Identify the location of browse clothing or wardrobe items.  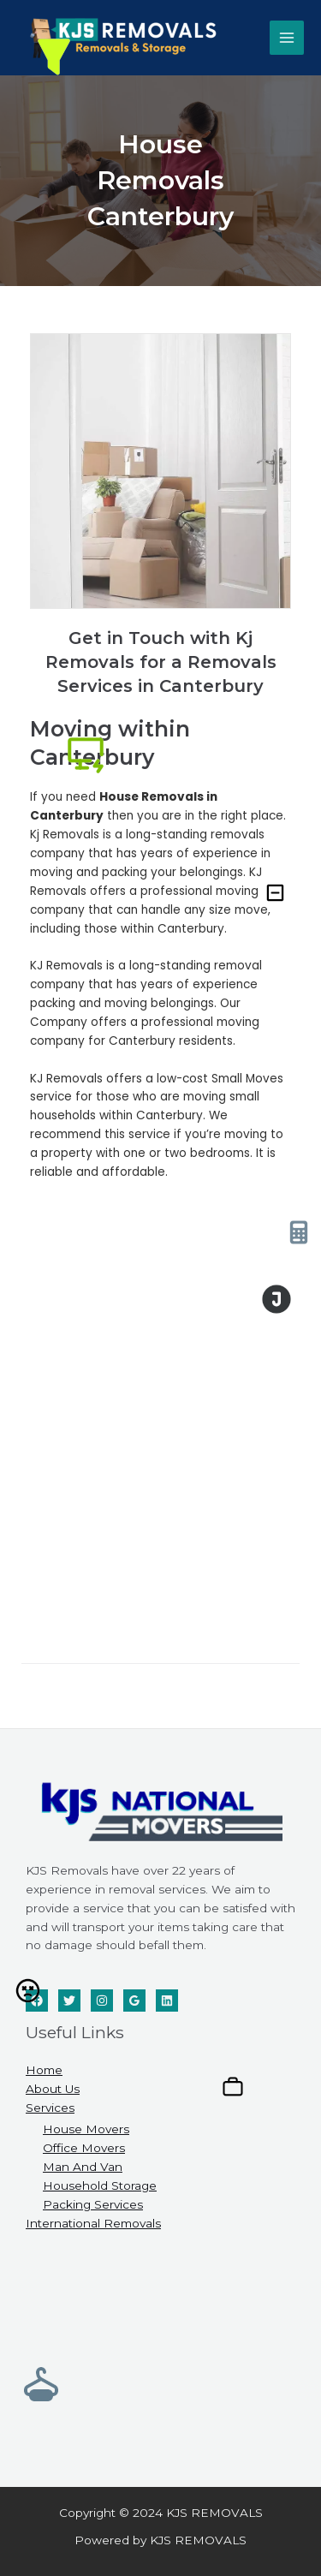
(41, 2384).